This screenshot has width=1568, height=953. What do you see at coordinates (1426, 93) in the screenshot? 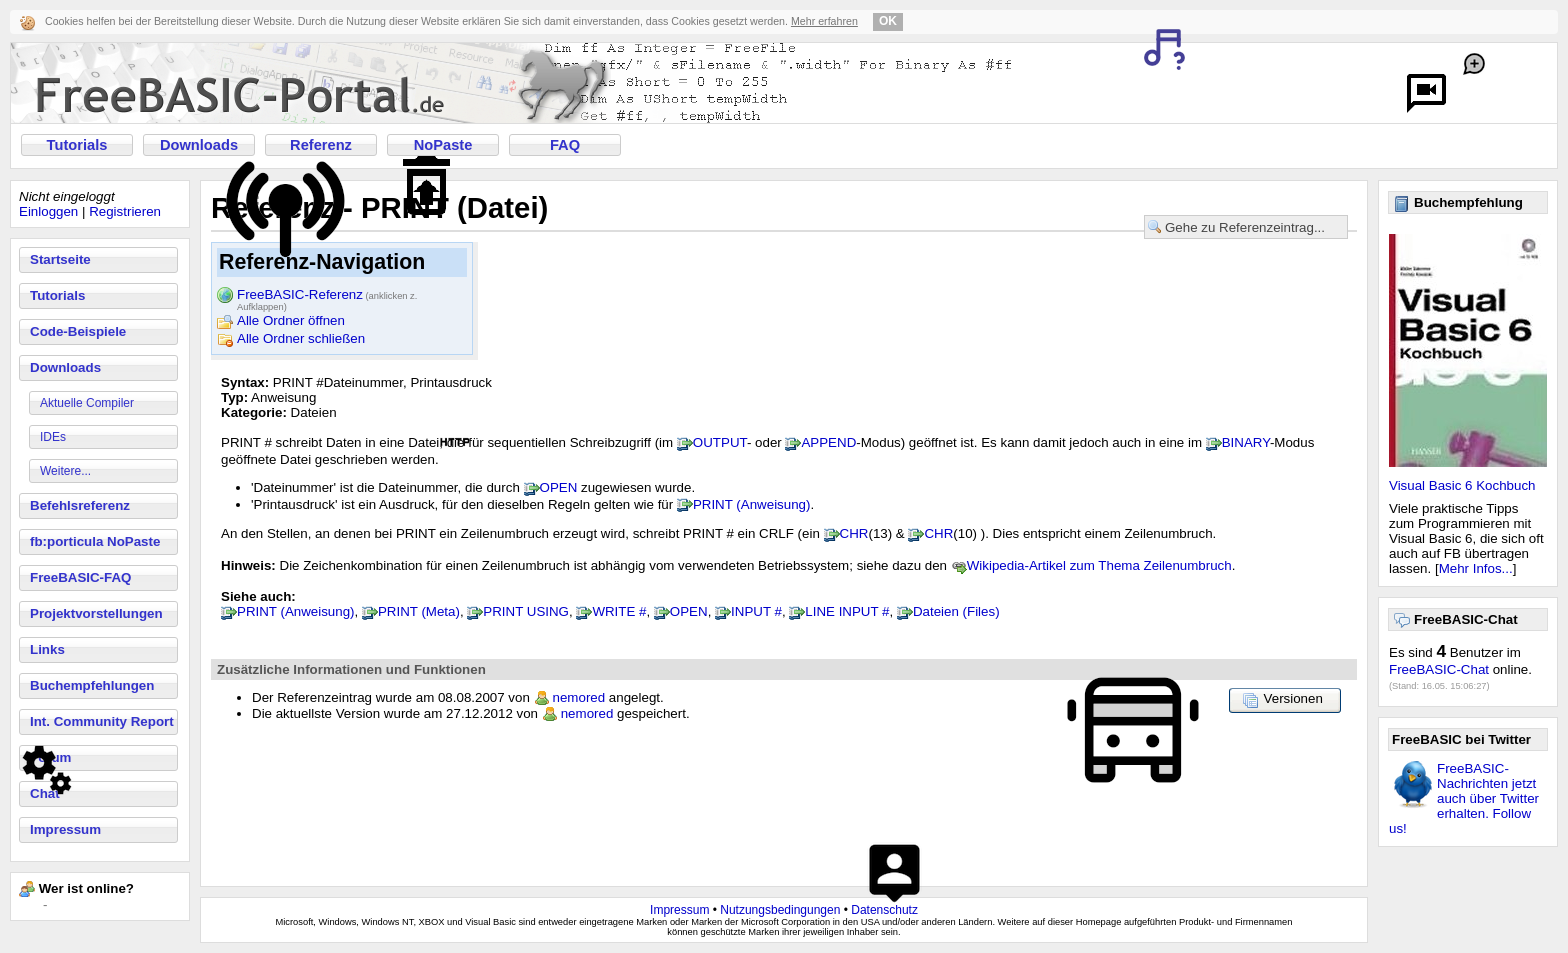
I see `start a video chat conversation` at bounding box center [1426, 93].